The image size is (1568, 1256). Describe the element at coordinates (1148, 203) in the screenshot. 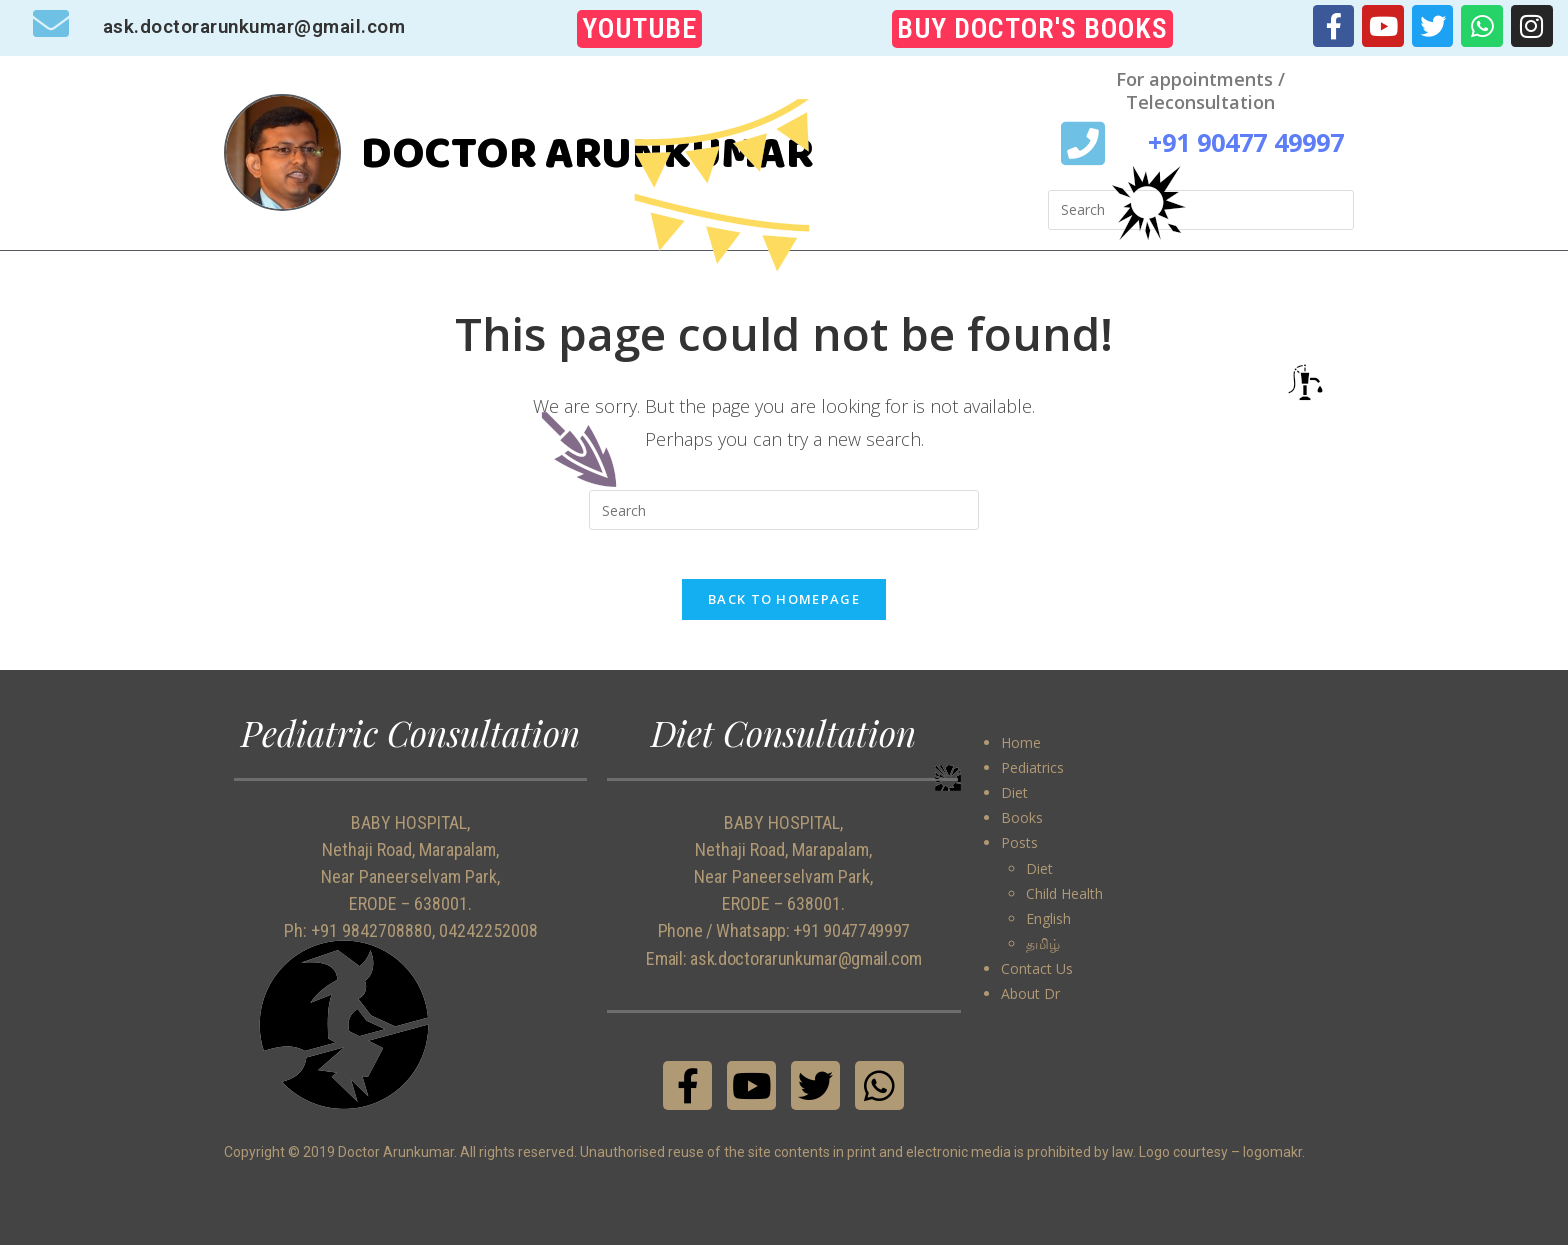

I see `indicates an eclipse or celestial event in a game` at that location.